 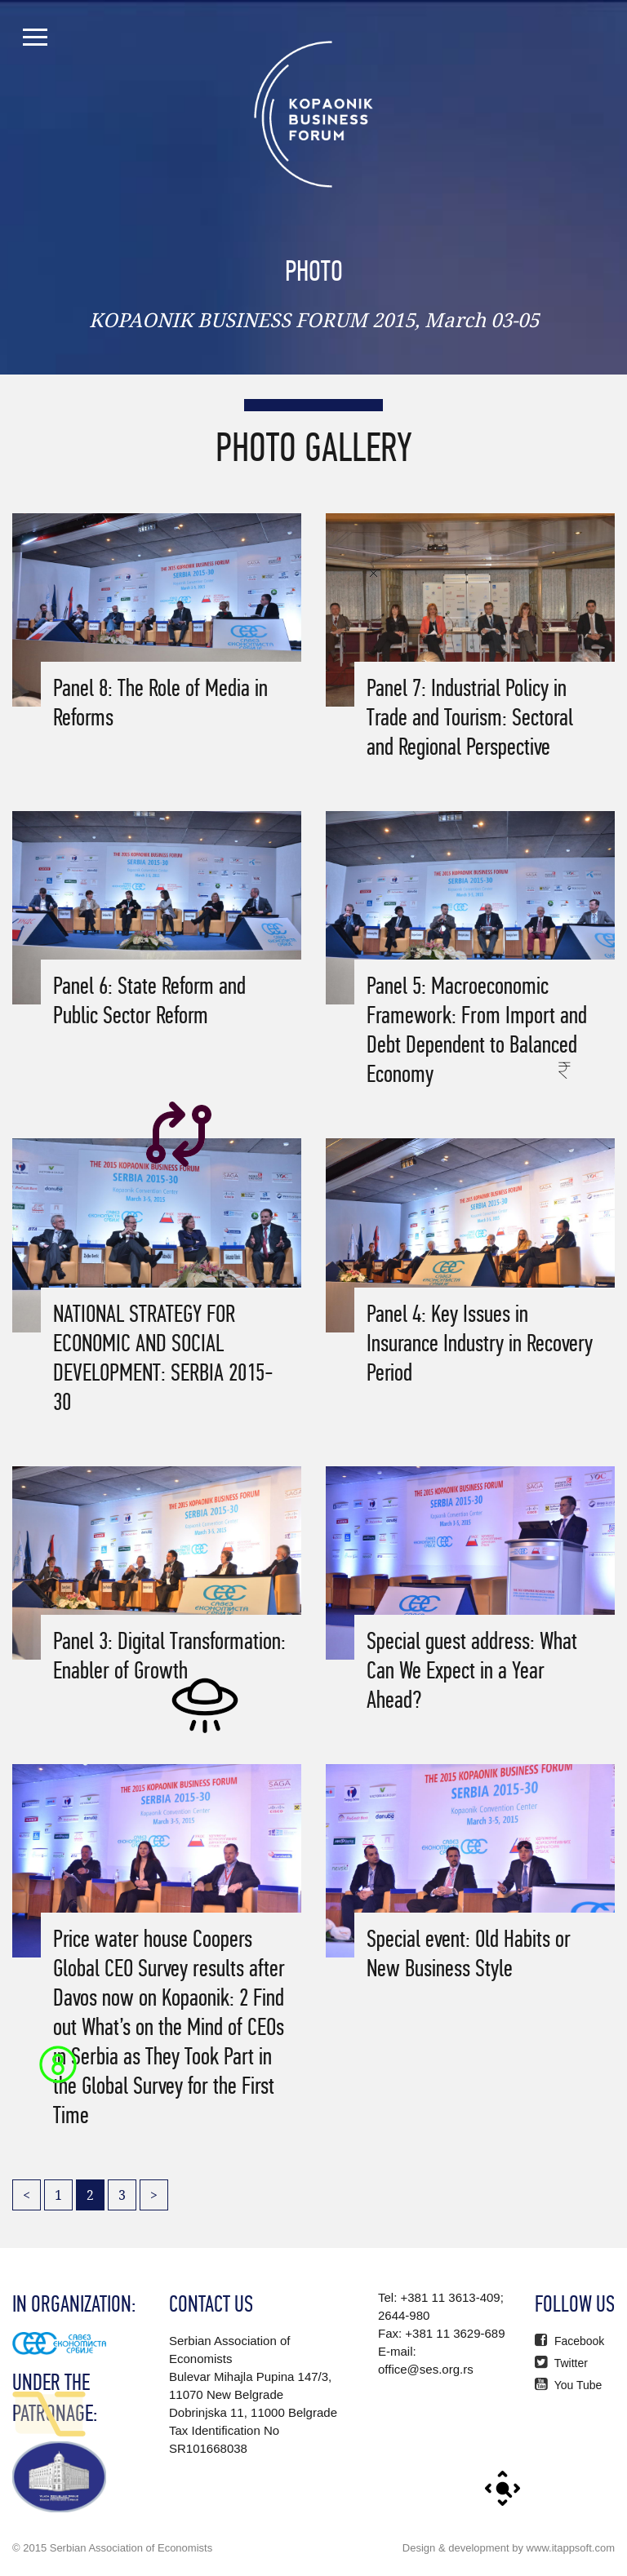 What do you see at coordinates (563, 1070) in the screenshot?
I see `view price in Indian rupees` at bounding box center [563, 1070].